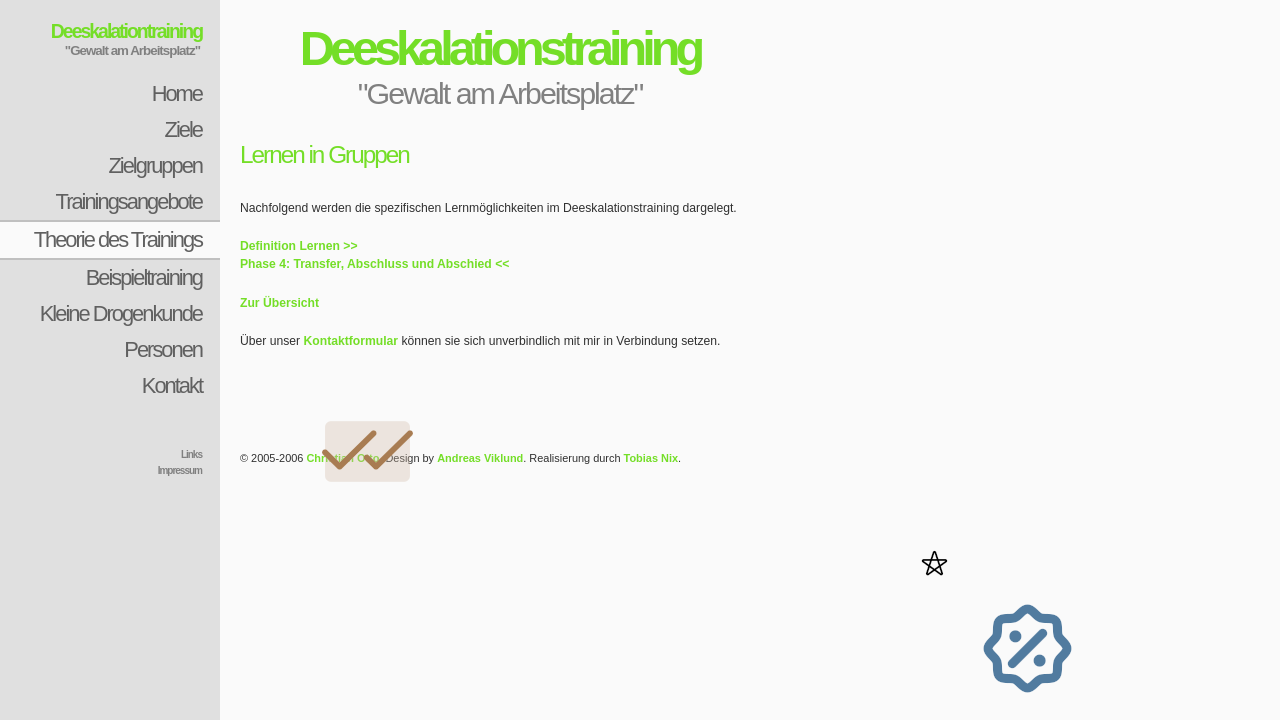 Image resolution: width=1280 pixels, height=720 pixels. What do you see at coordinates (1027, 648) in the screenshot?
I see `view available discounts or promotions` at bounding box center [1027, 648].